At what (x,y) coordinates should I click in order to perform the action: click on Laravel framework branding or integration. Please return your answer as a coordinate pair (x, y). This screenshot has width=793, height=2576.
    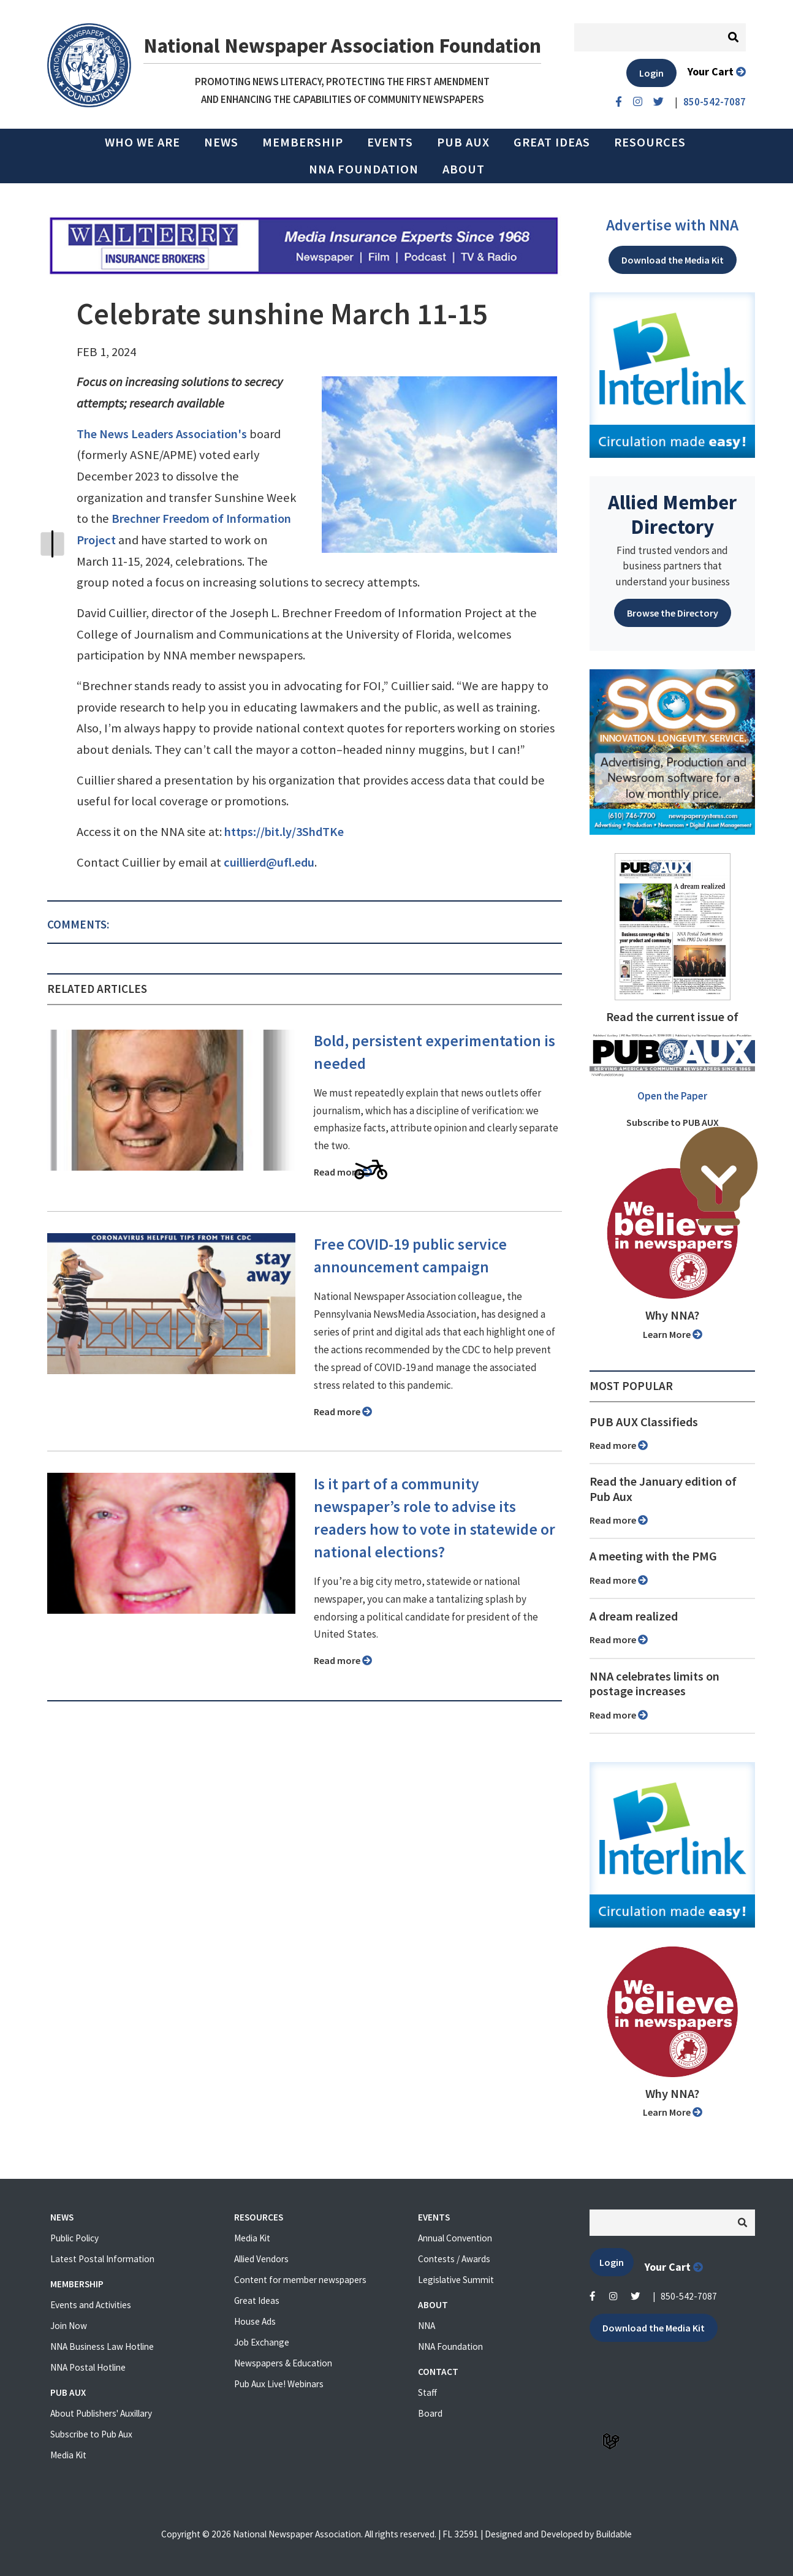
    Looking at the image, I should click on (610, 2441).